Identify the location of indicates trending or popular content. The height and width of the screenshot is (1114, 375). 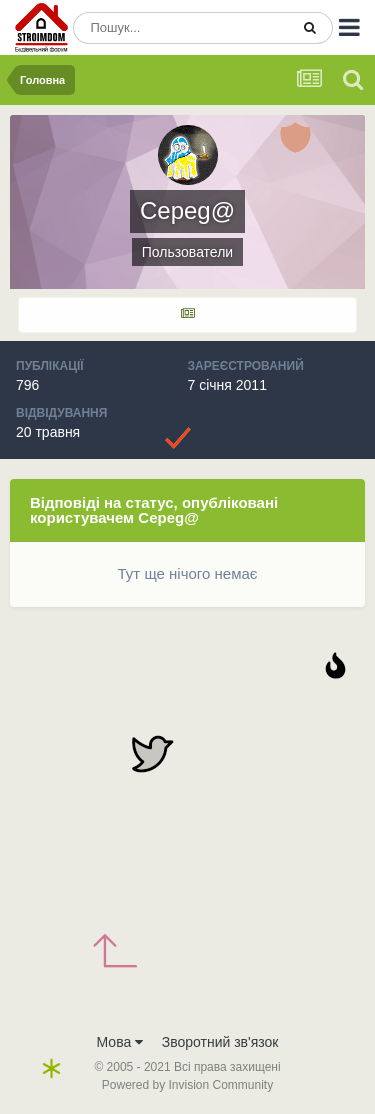
(335, 665).